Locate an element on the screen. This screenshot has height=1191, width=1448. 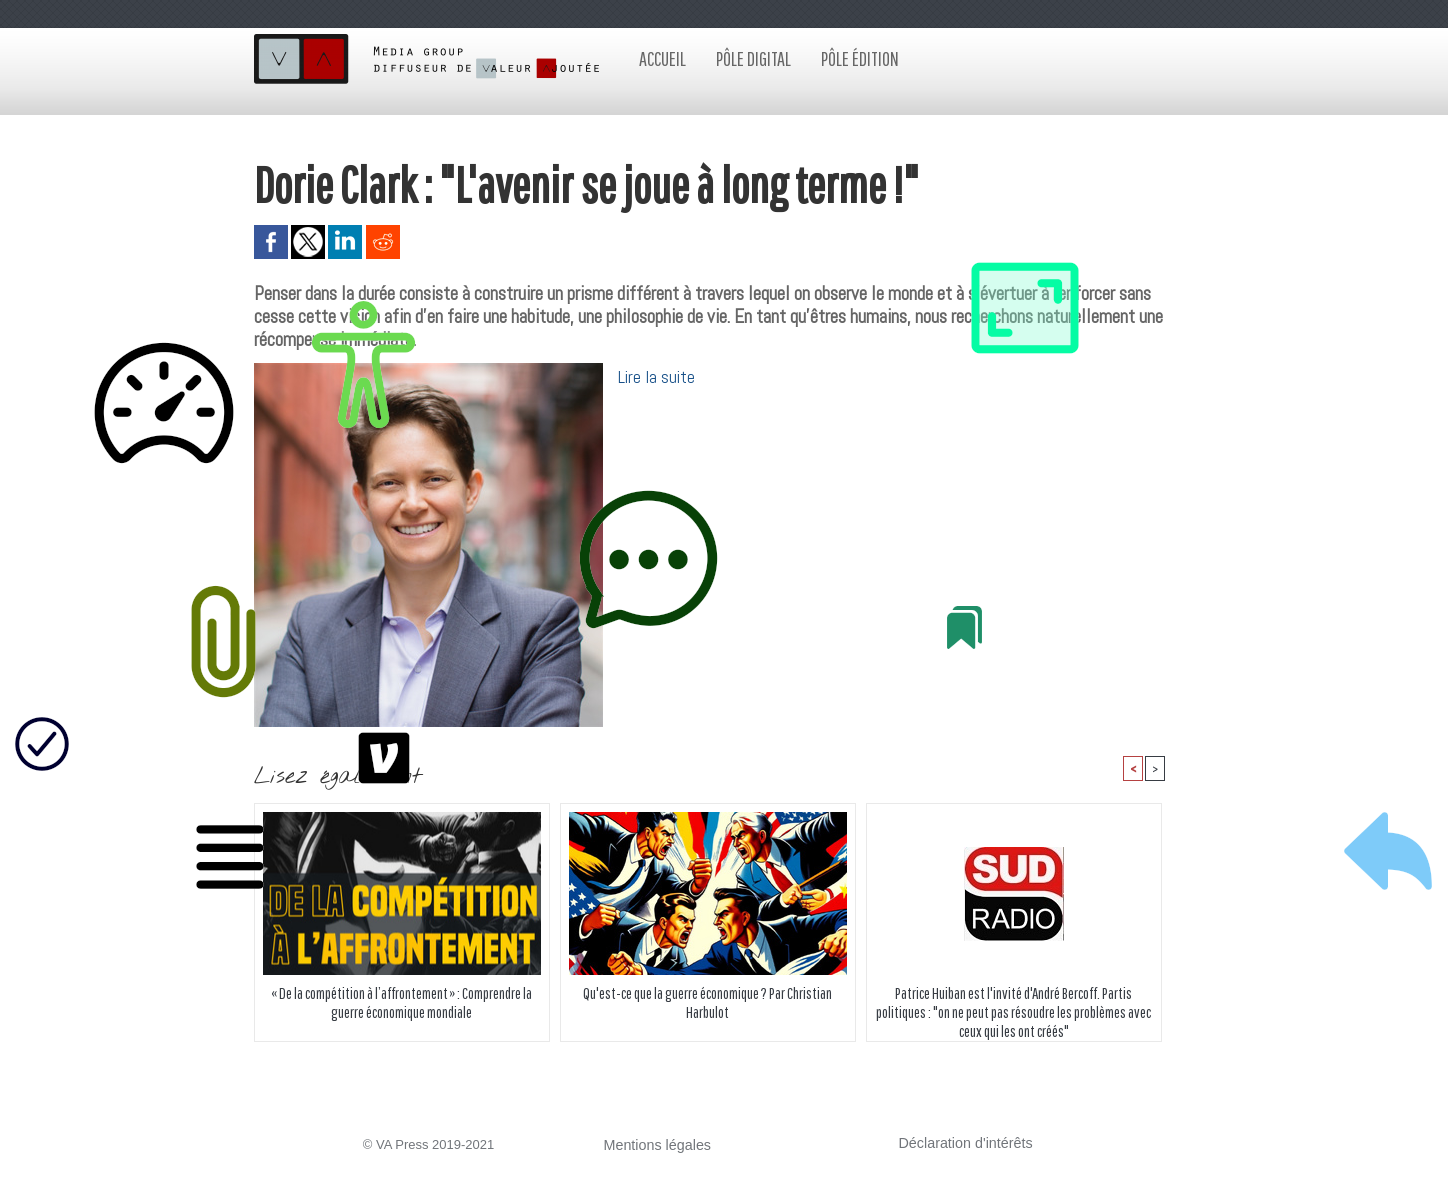
view your saved bookmarks is located at coordinates (964, 627).